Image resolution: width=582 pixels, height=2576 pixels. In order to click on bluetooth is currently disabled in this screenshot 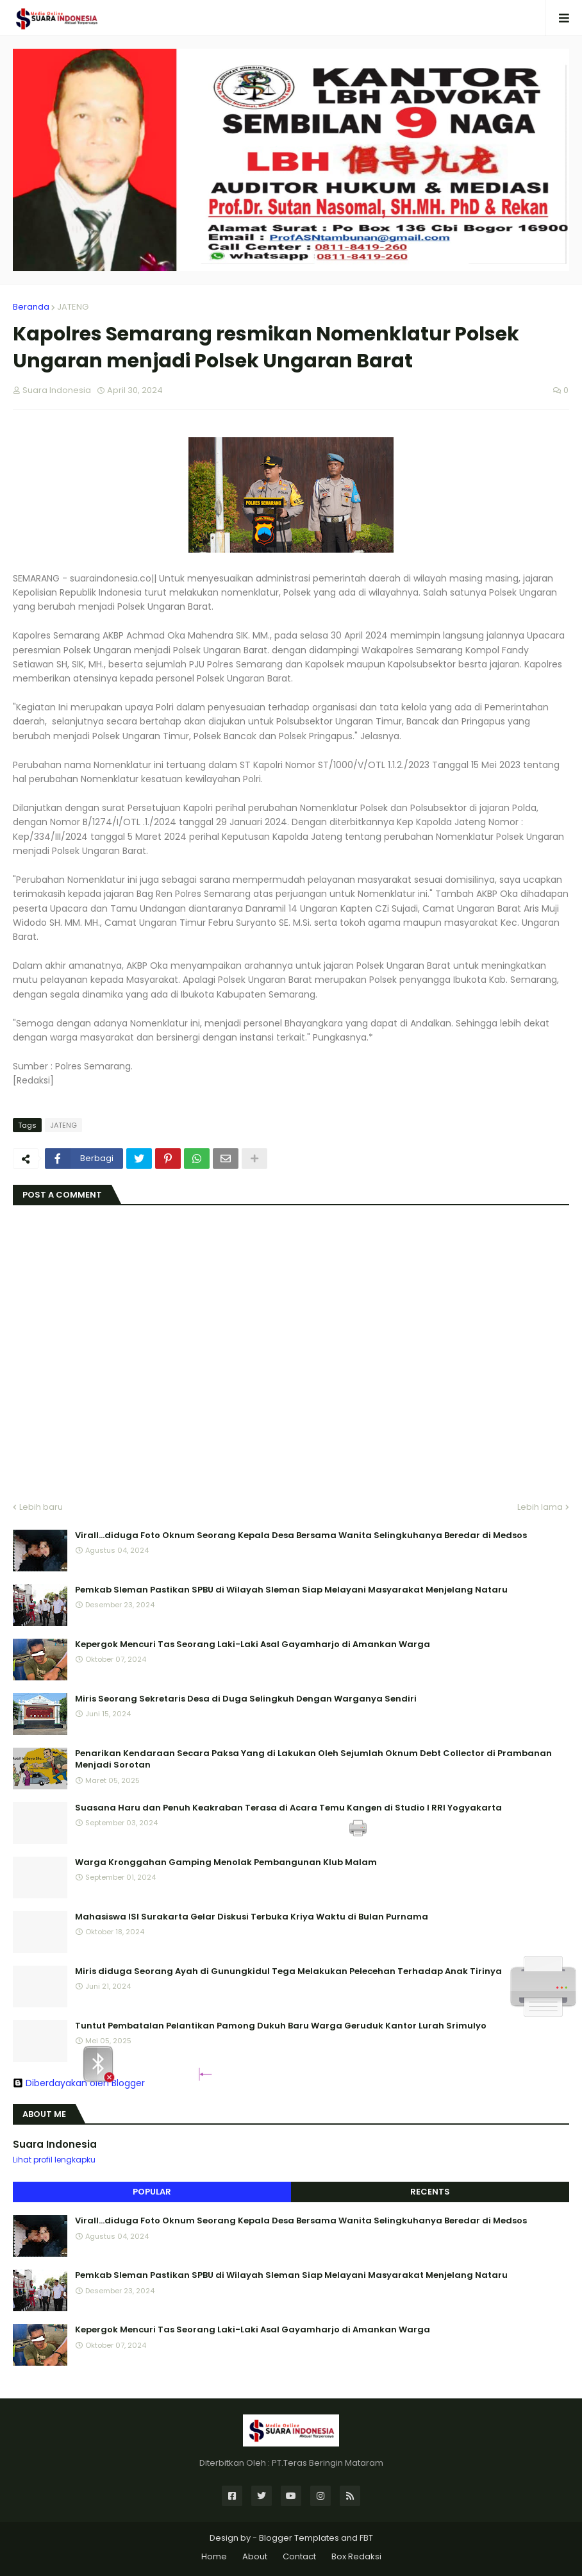, I will do `click(98, 2064)`.